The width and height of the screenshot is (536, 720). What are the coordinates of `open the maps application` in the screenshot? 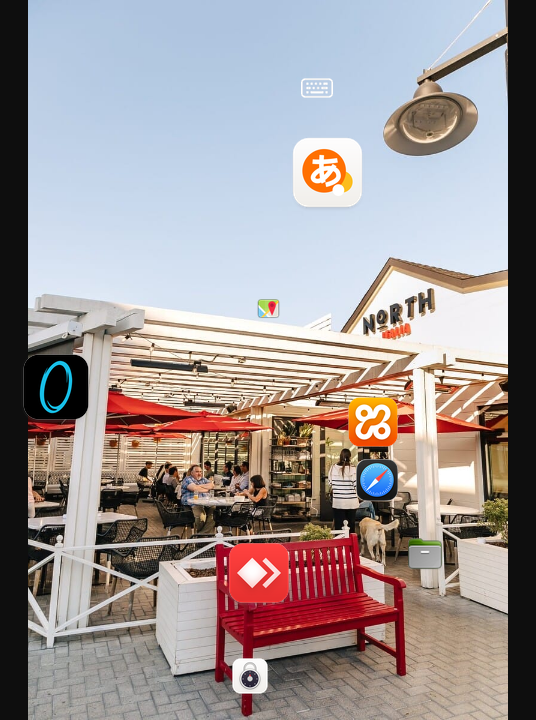 It's located at (268, 308).